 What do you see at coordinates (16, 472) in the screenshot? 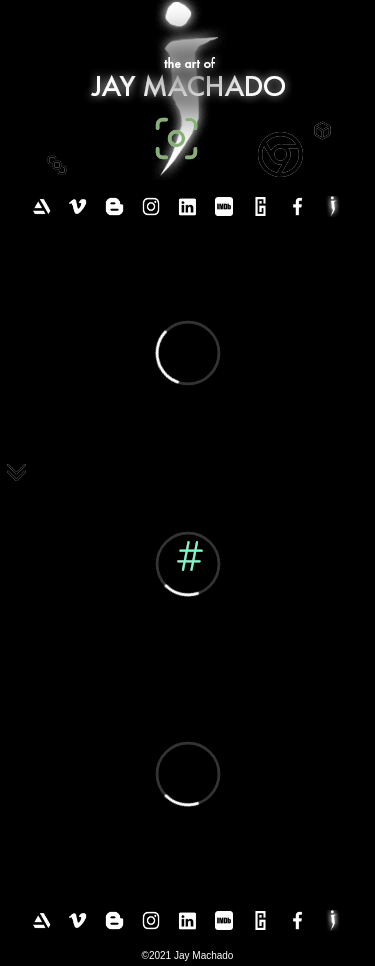
I see `scroll down or view more content below` at bounding box center [16, 472].